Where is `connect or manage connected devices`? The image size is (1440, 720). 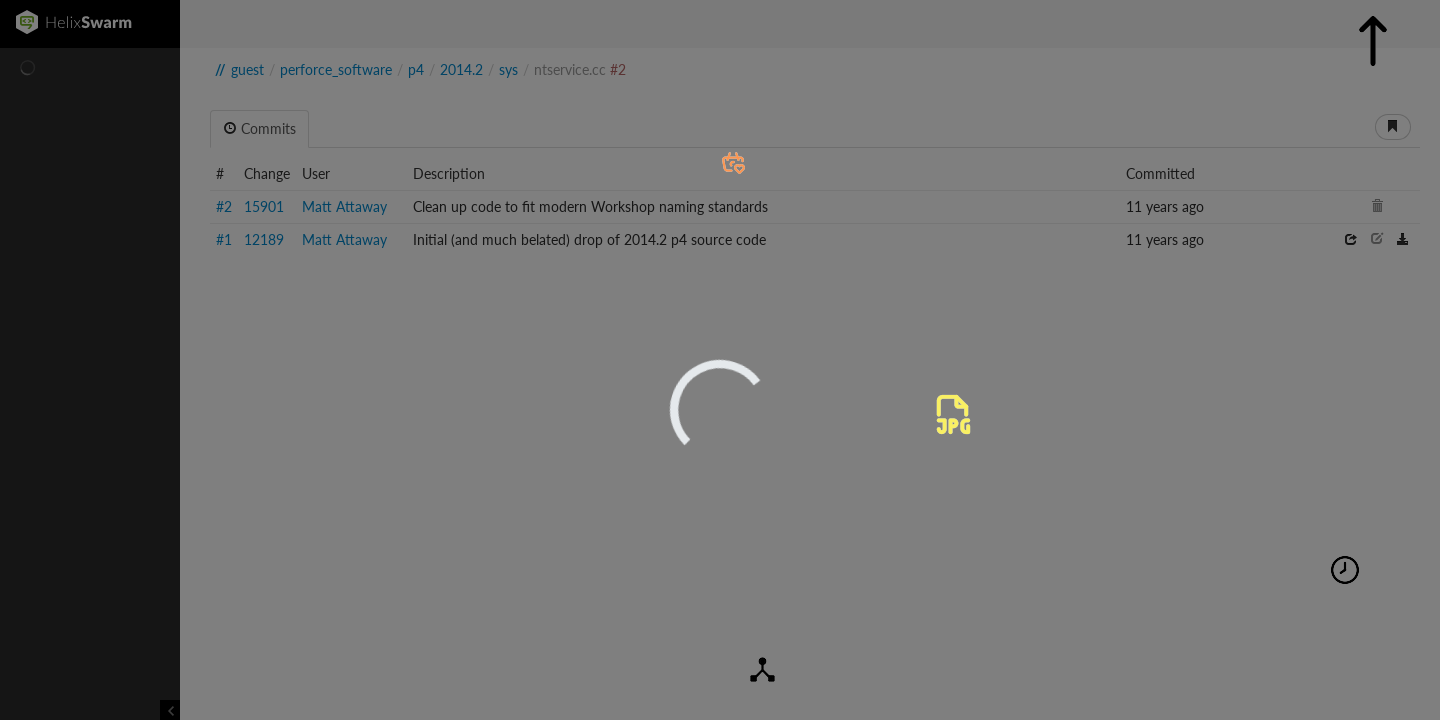
connect or manage connected devices is located at coordinates (762, 669).